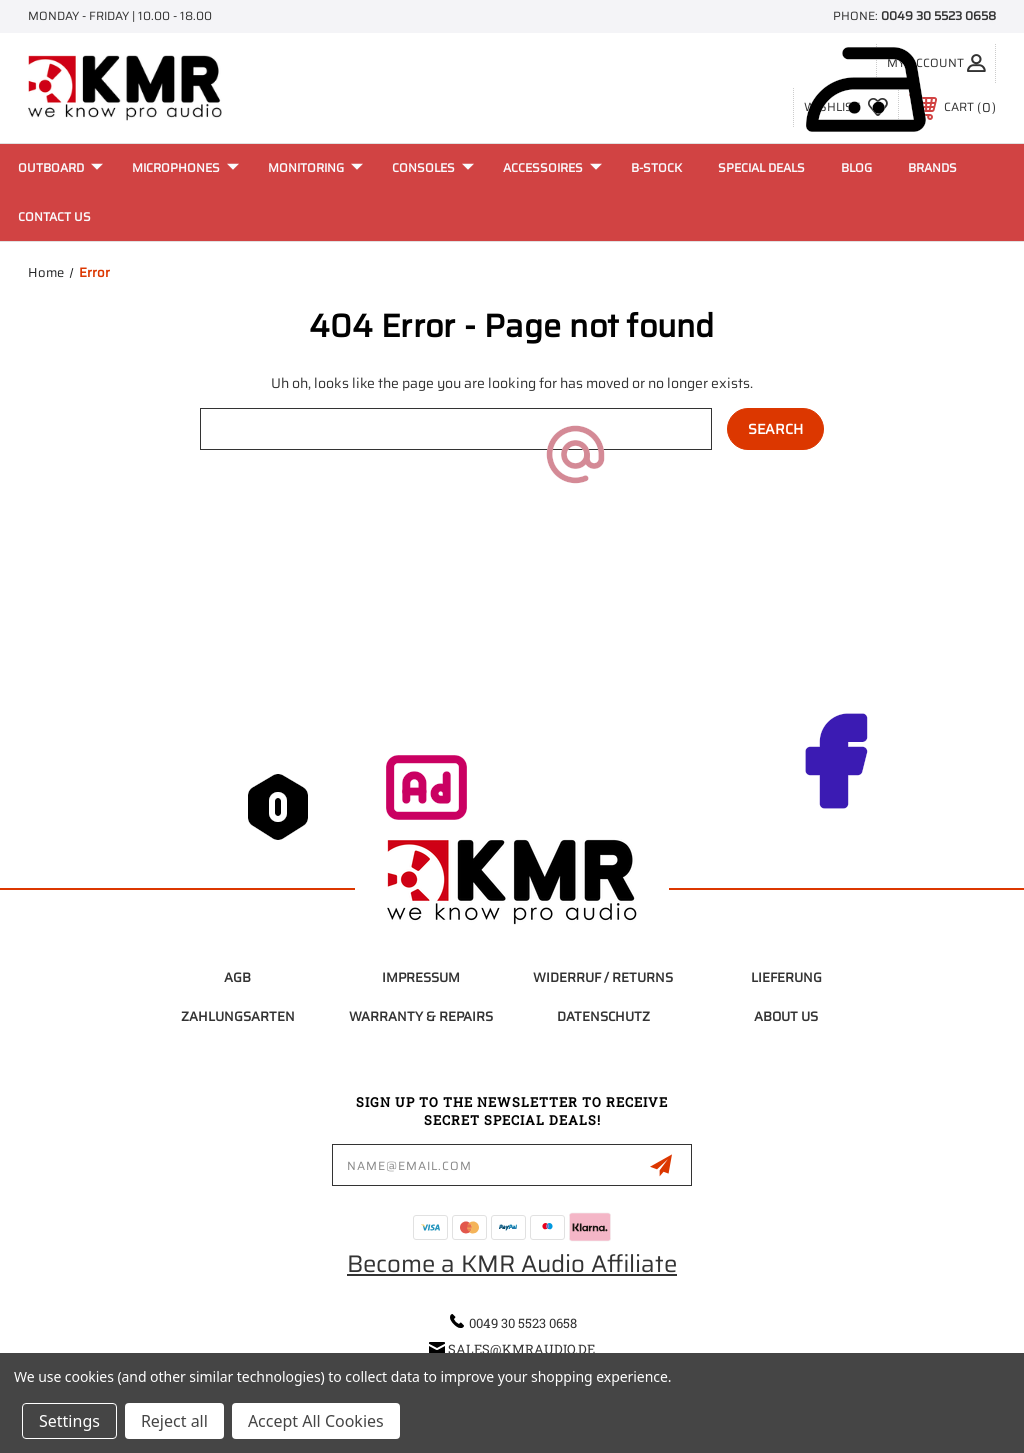  Describe the element at coordinates (278, 807) in the screenshot. I see `indicates zero items or empty count` at that location.